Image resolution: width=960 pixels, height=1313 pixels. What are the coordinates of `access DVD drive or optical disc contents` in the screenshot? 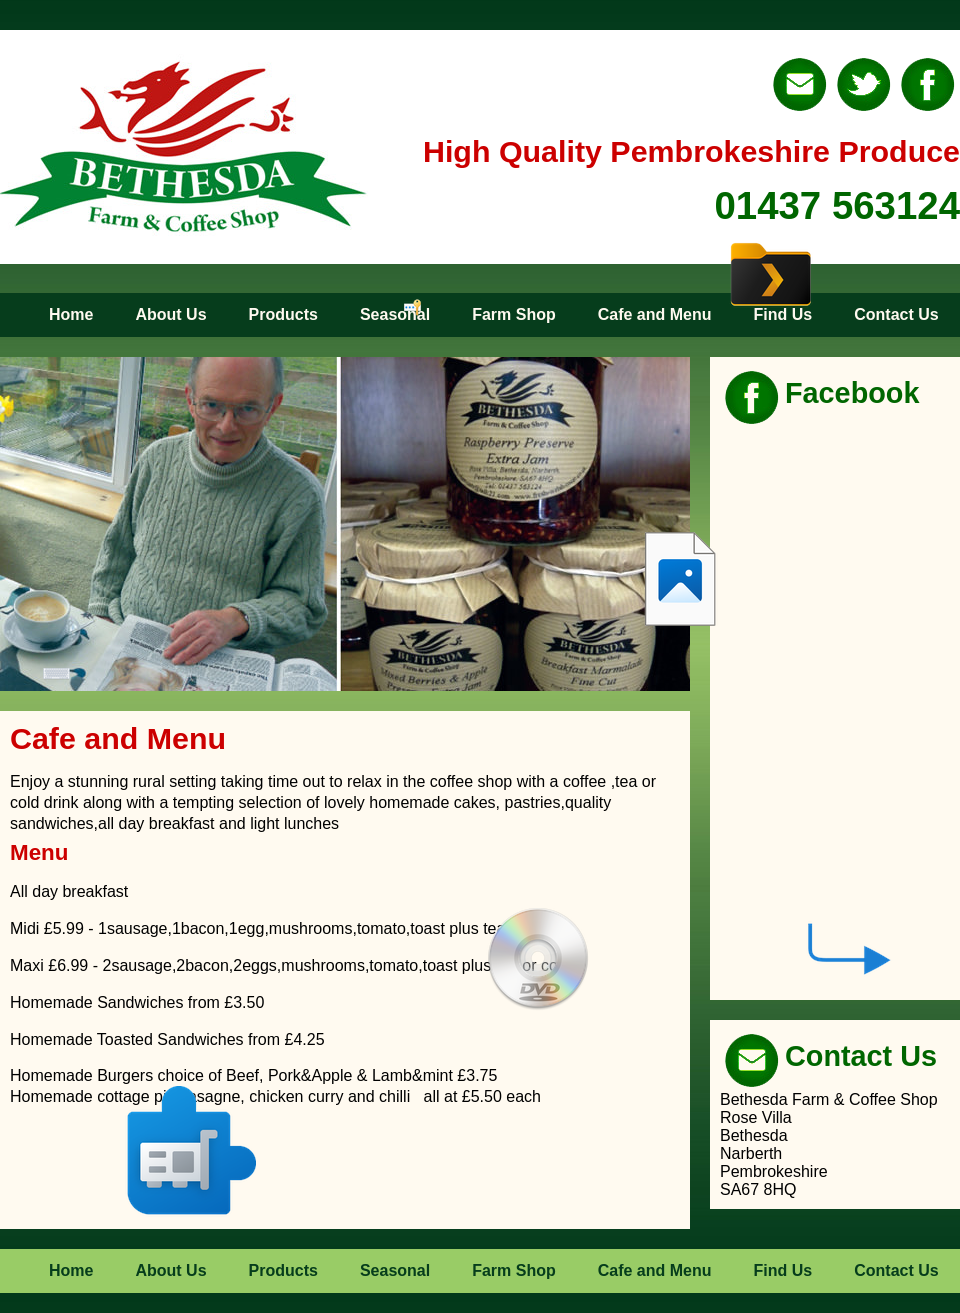 It's located at (538, 960).